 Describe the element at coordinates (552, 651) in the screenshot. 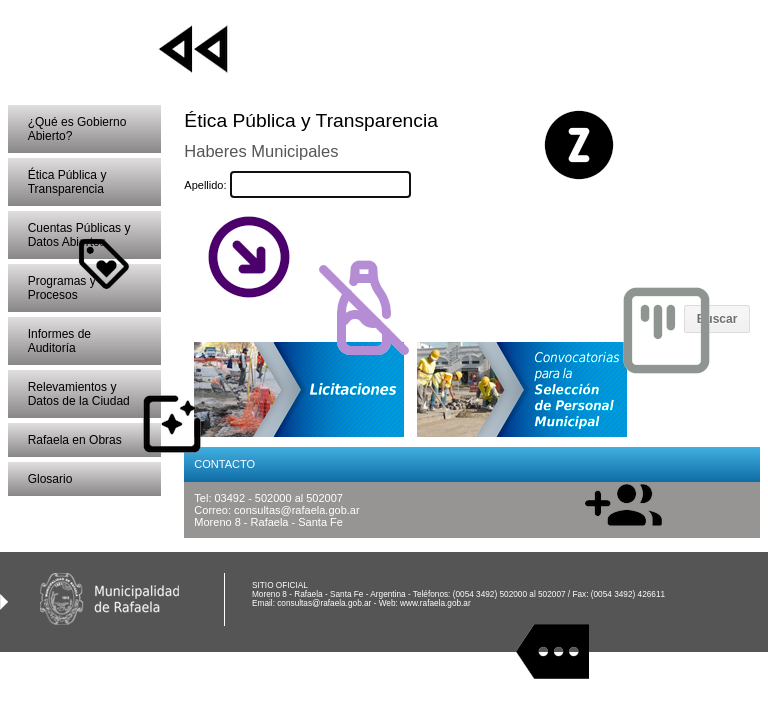

I see `view more options or actions` at that location.